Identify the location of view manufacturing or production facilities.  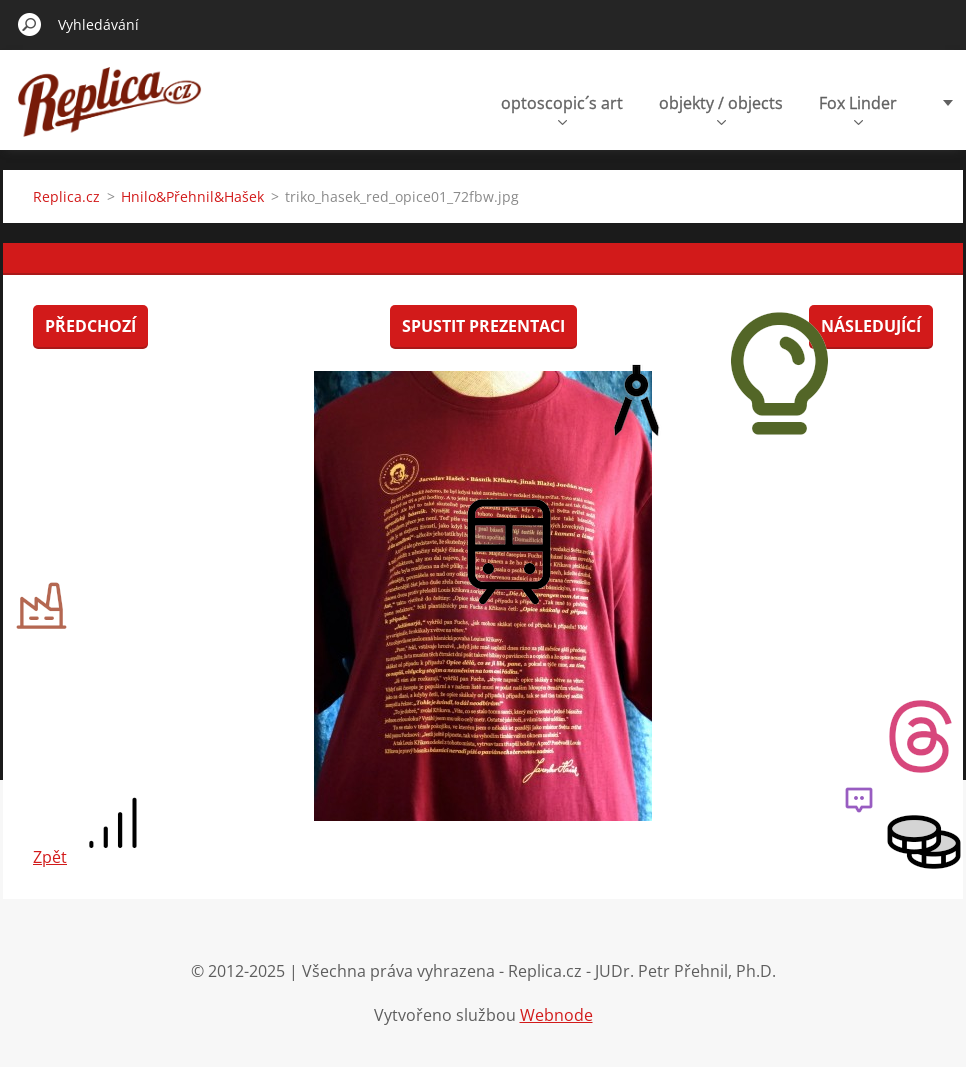
(41, 607).